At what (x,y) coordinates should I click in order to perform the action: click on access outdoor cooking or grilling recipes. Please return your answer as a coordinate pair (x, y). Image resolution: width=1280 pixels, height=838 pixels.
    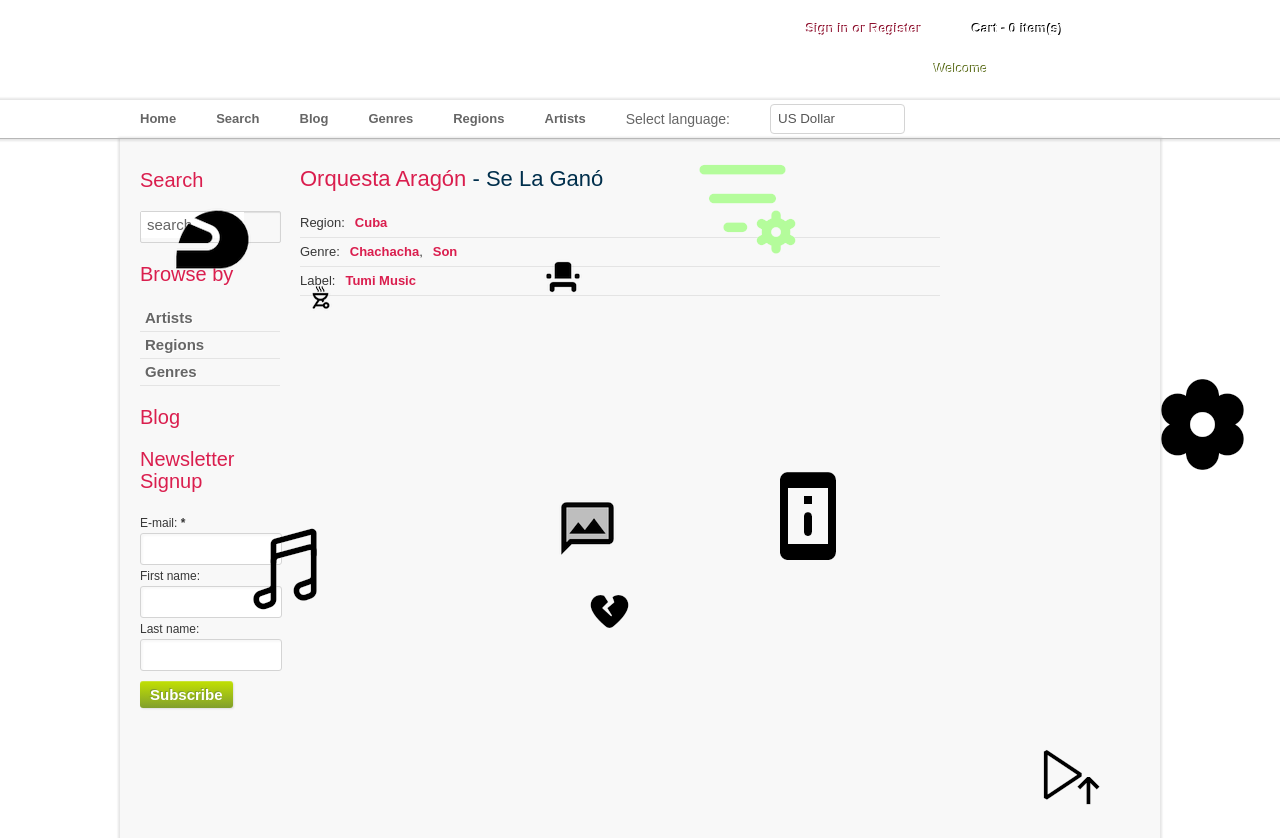
    Looking at the image, I should click on (320, 297).